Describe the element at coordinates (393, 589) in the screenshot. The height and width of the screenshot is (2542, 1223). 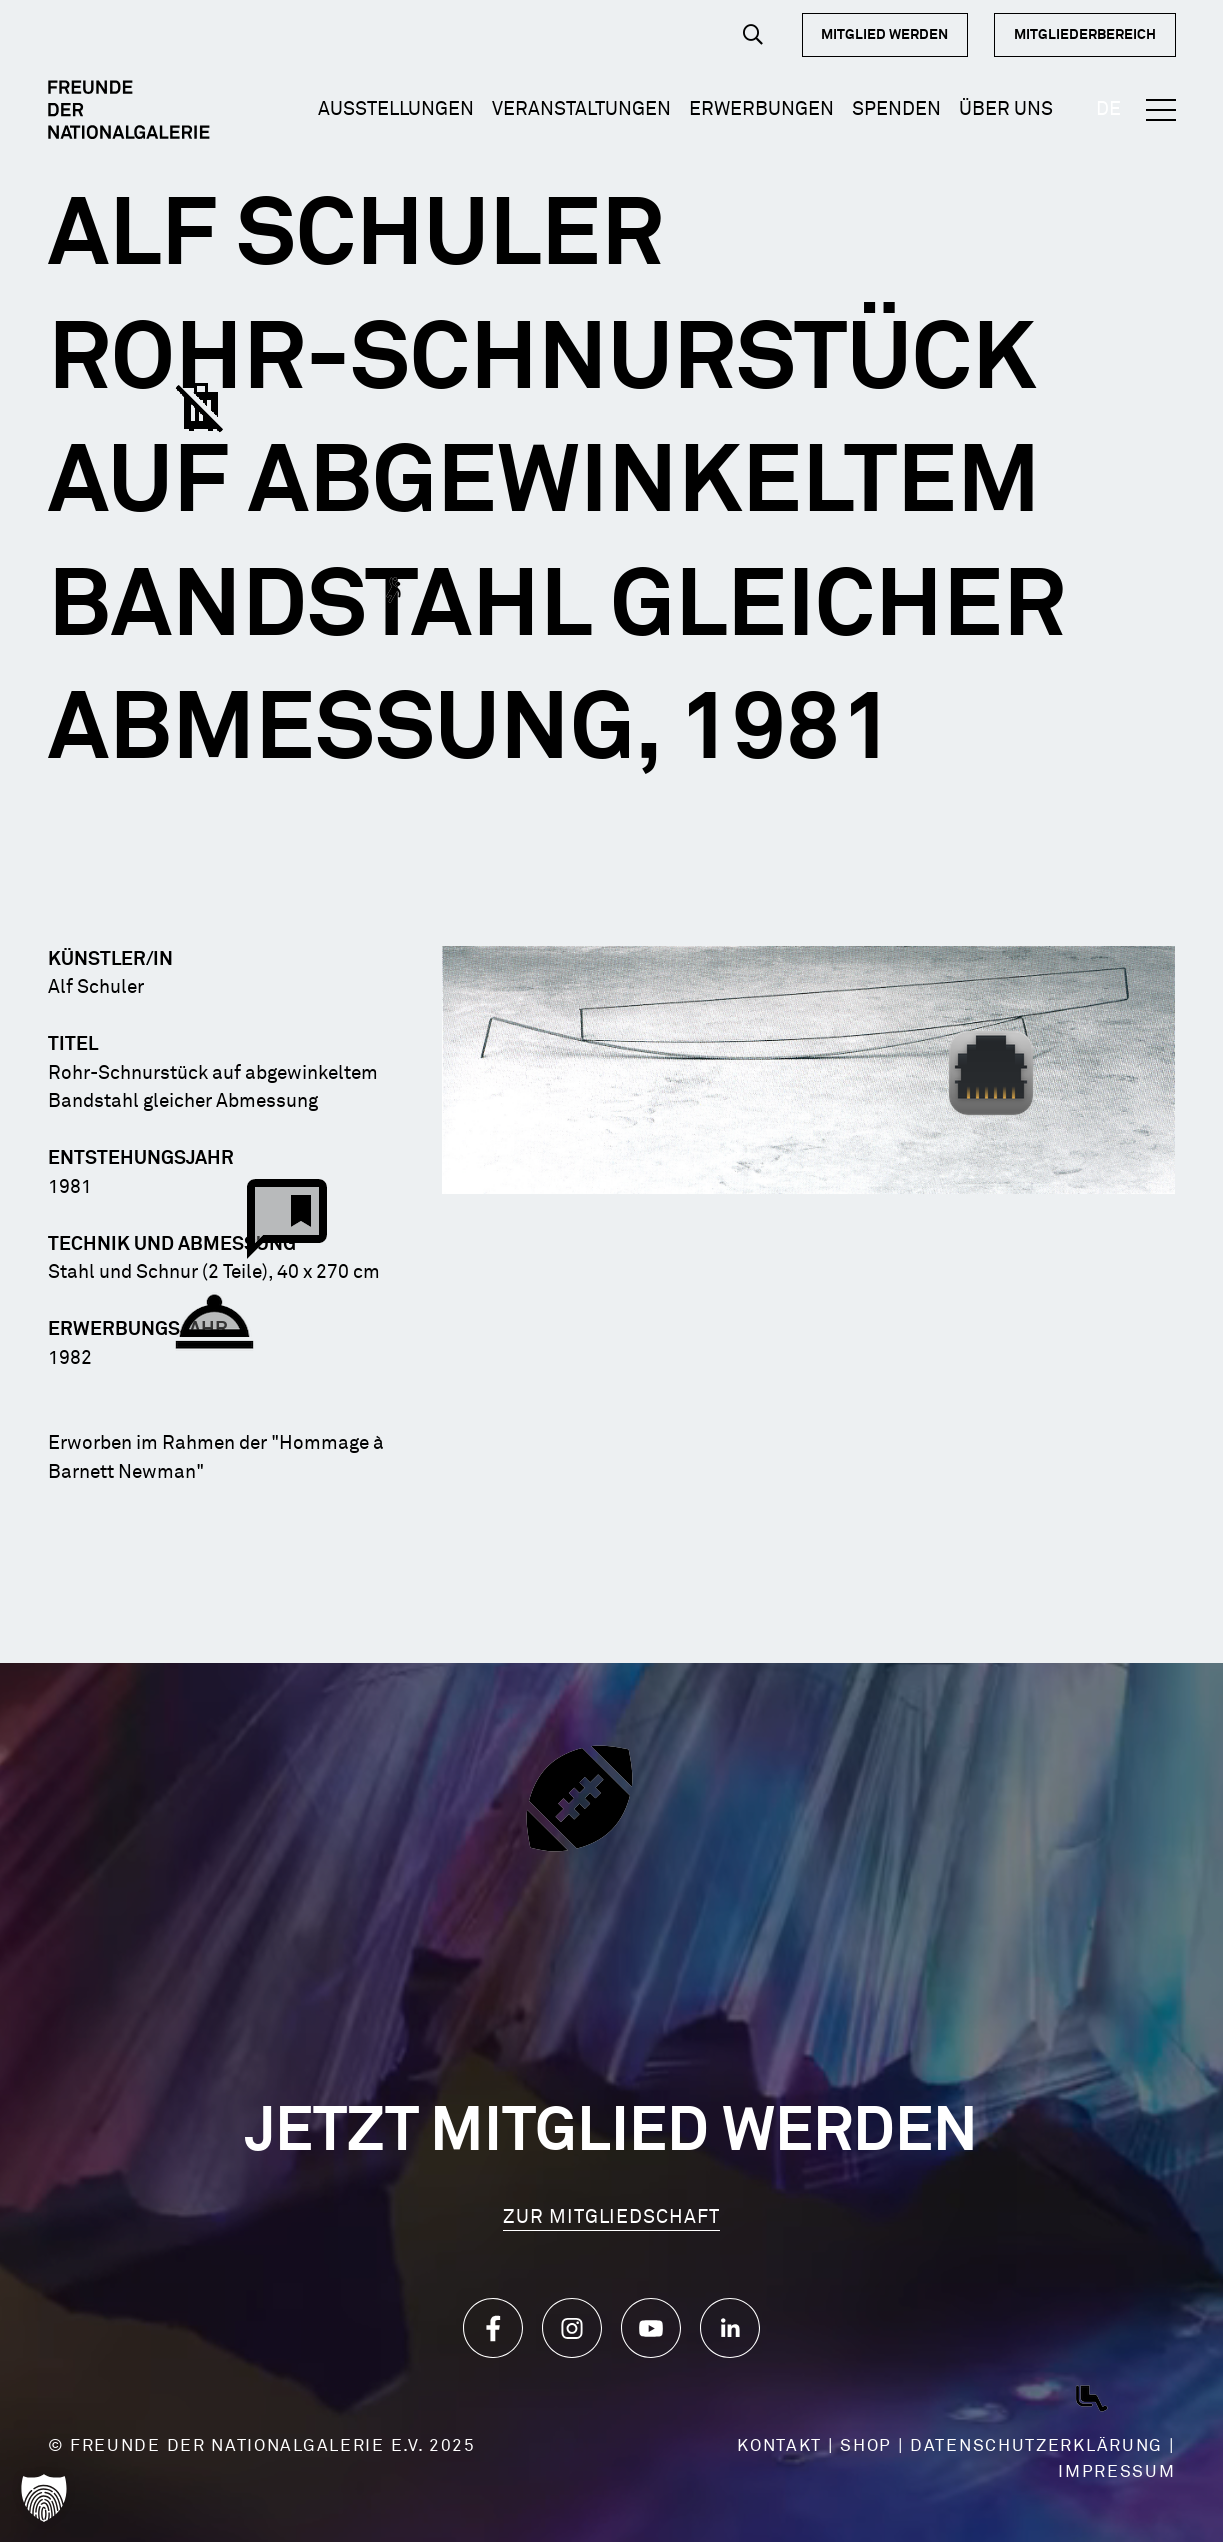
I see `access handball sports content` at that location.